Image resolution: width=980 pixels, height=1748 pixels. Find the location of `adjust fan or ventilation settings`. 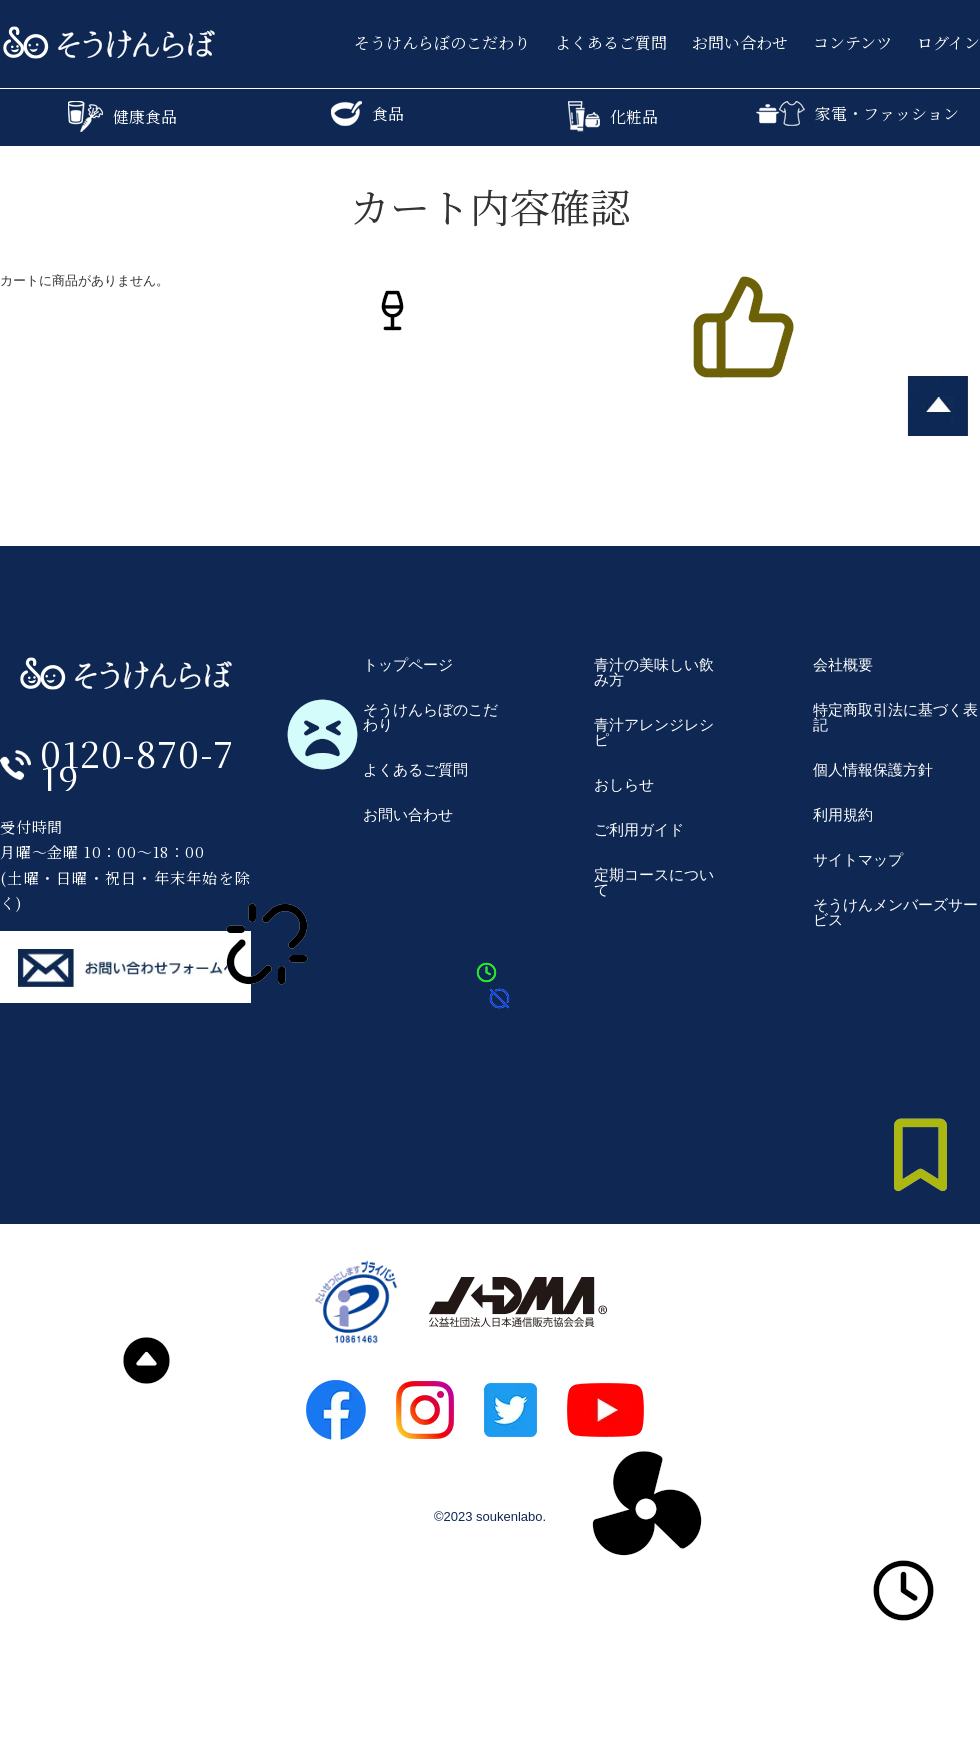

adjust fan or ventilation settings is located at coordinates (646, 1509).